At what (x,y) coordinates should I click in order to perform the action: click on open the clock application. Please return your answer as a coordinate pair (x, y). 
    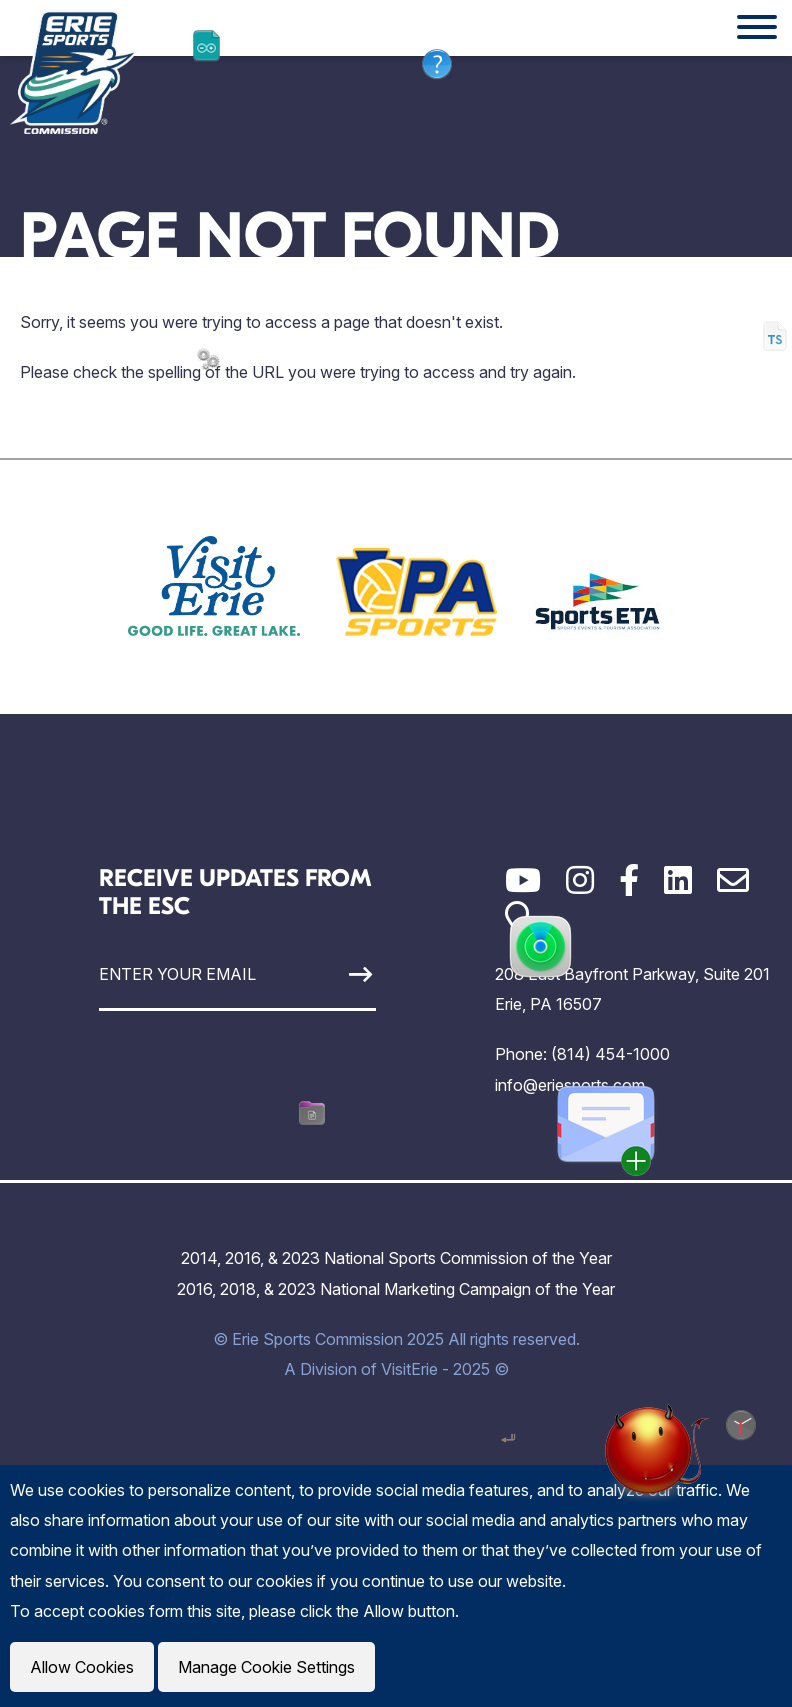
    Looking at the image, I should click on (741, 1425).